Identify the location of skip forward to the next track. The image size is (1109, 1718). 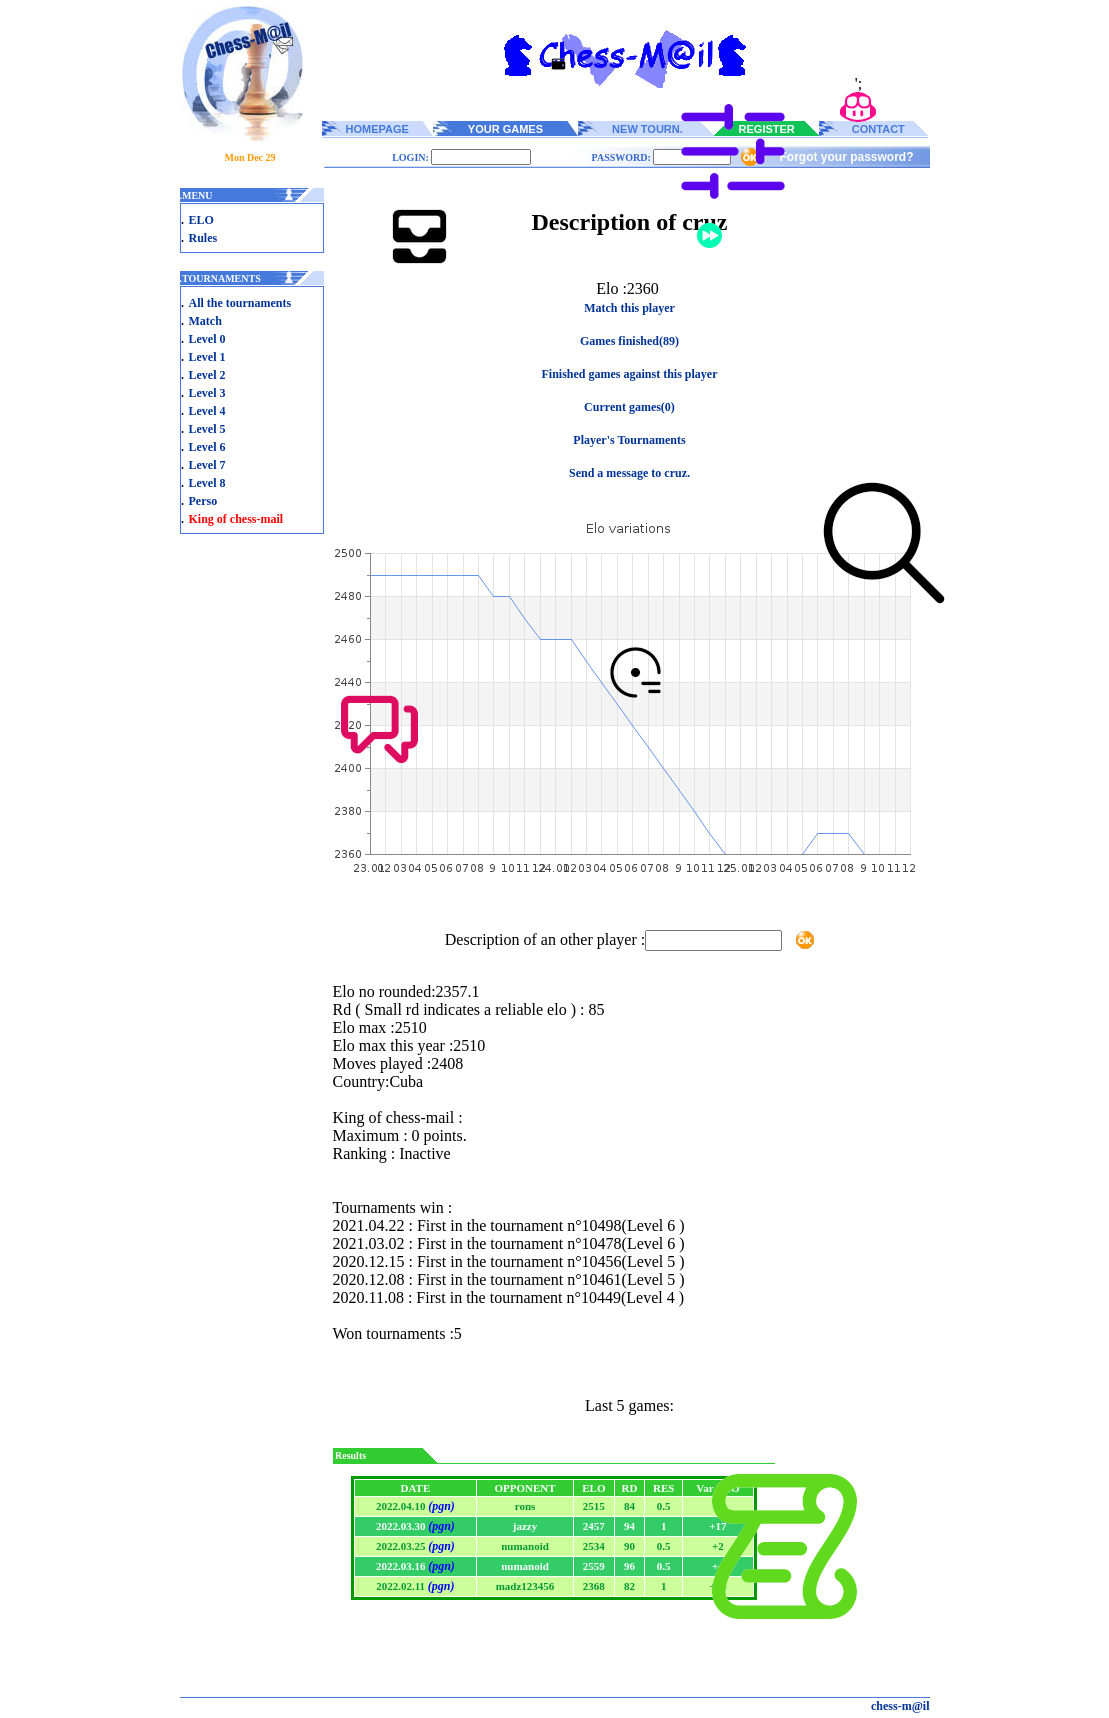
(709, 235).